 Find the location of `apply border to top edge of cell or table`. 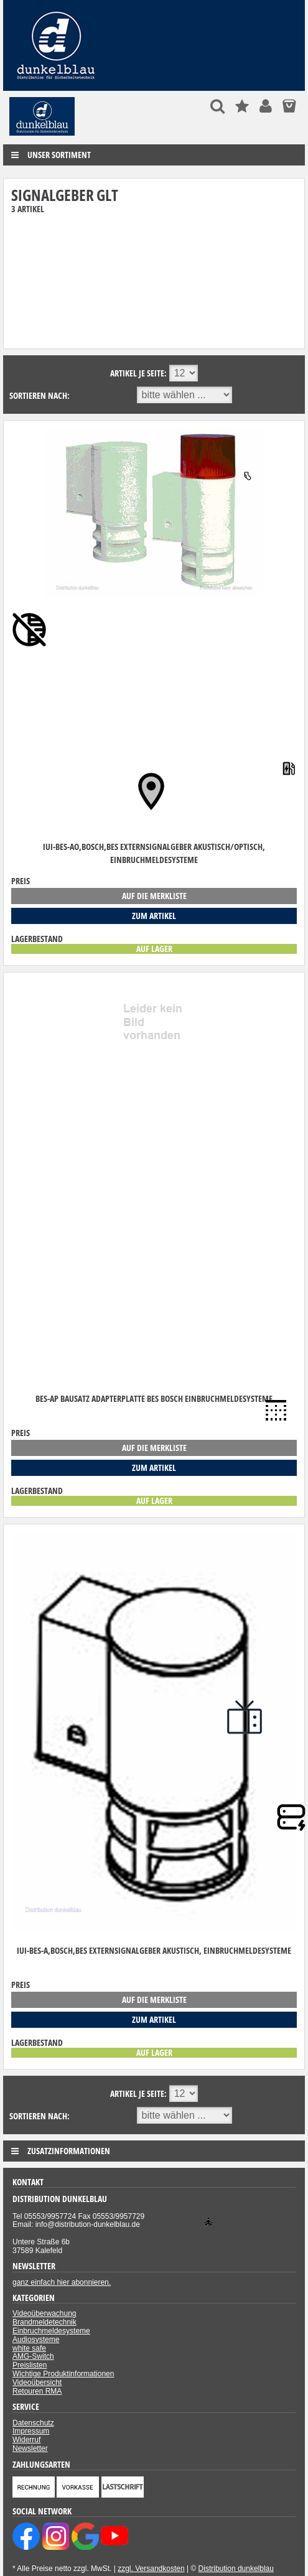

apply border to top edge of cell or table is located at coordinates (276, 1410).